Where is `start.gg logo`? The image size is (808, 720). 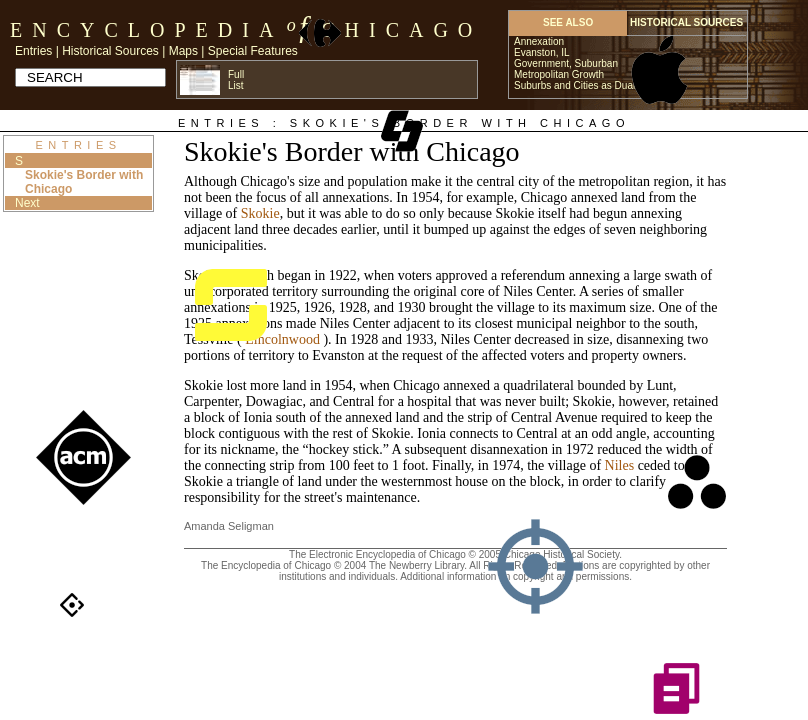
start.gg logo is located at coordinates (231, 305).